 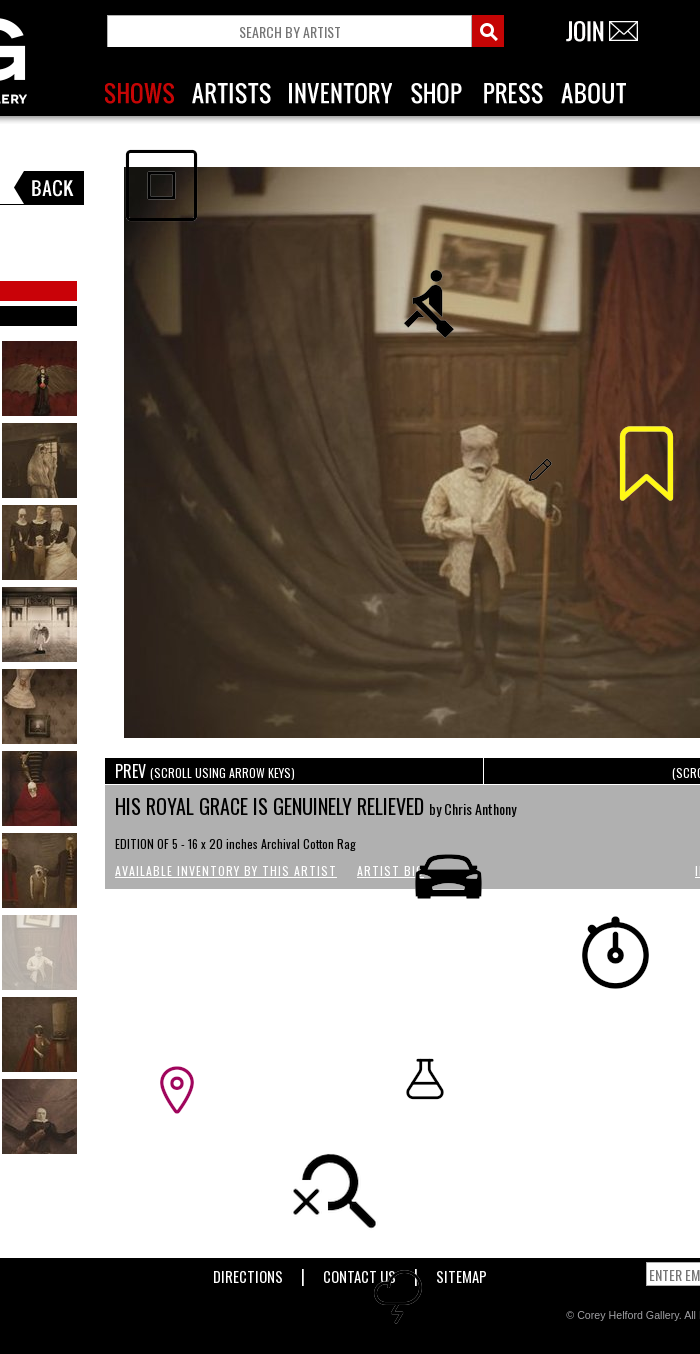 What do you see at coordinates (425, 1079) in the screenshot?
I see `access experimental or beta features` at bounding box center [425, 1079].